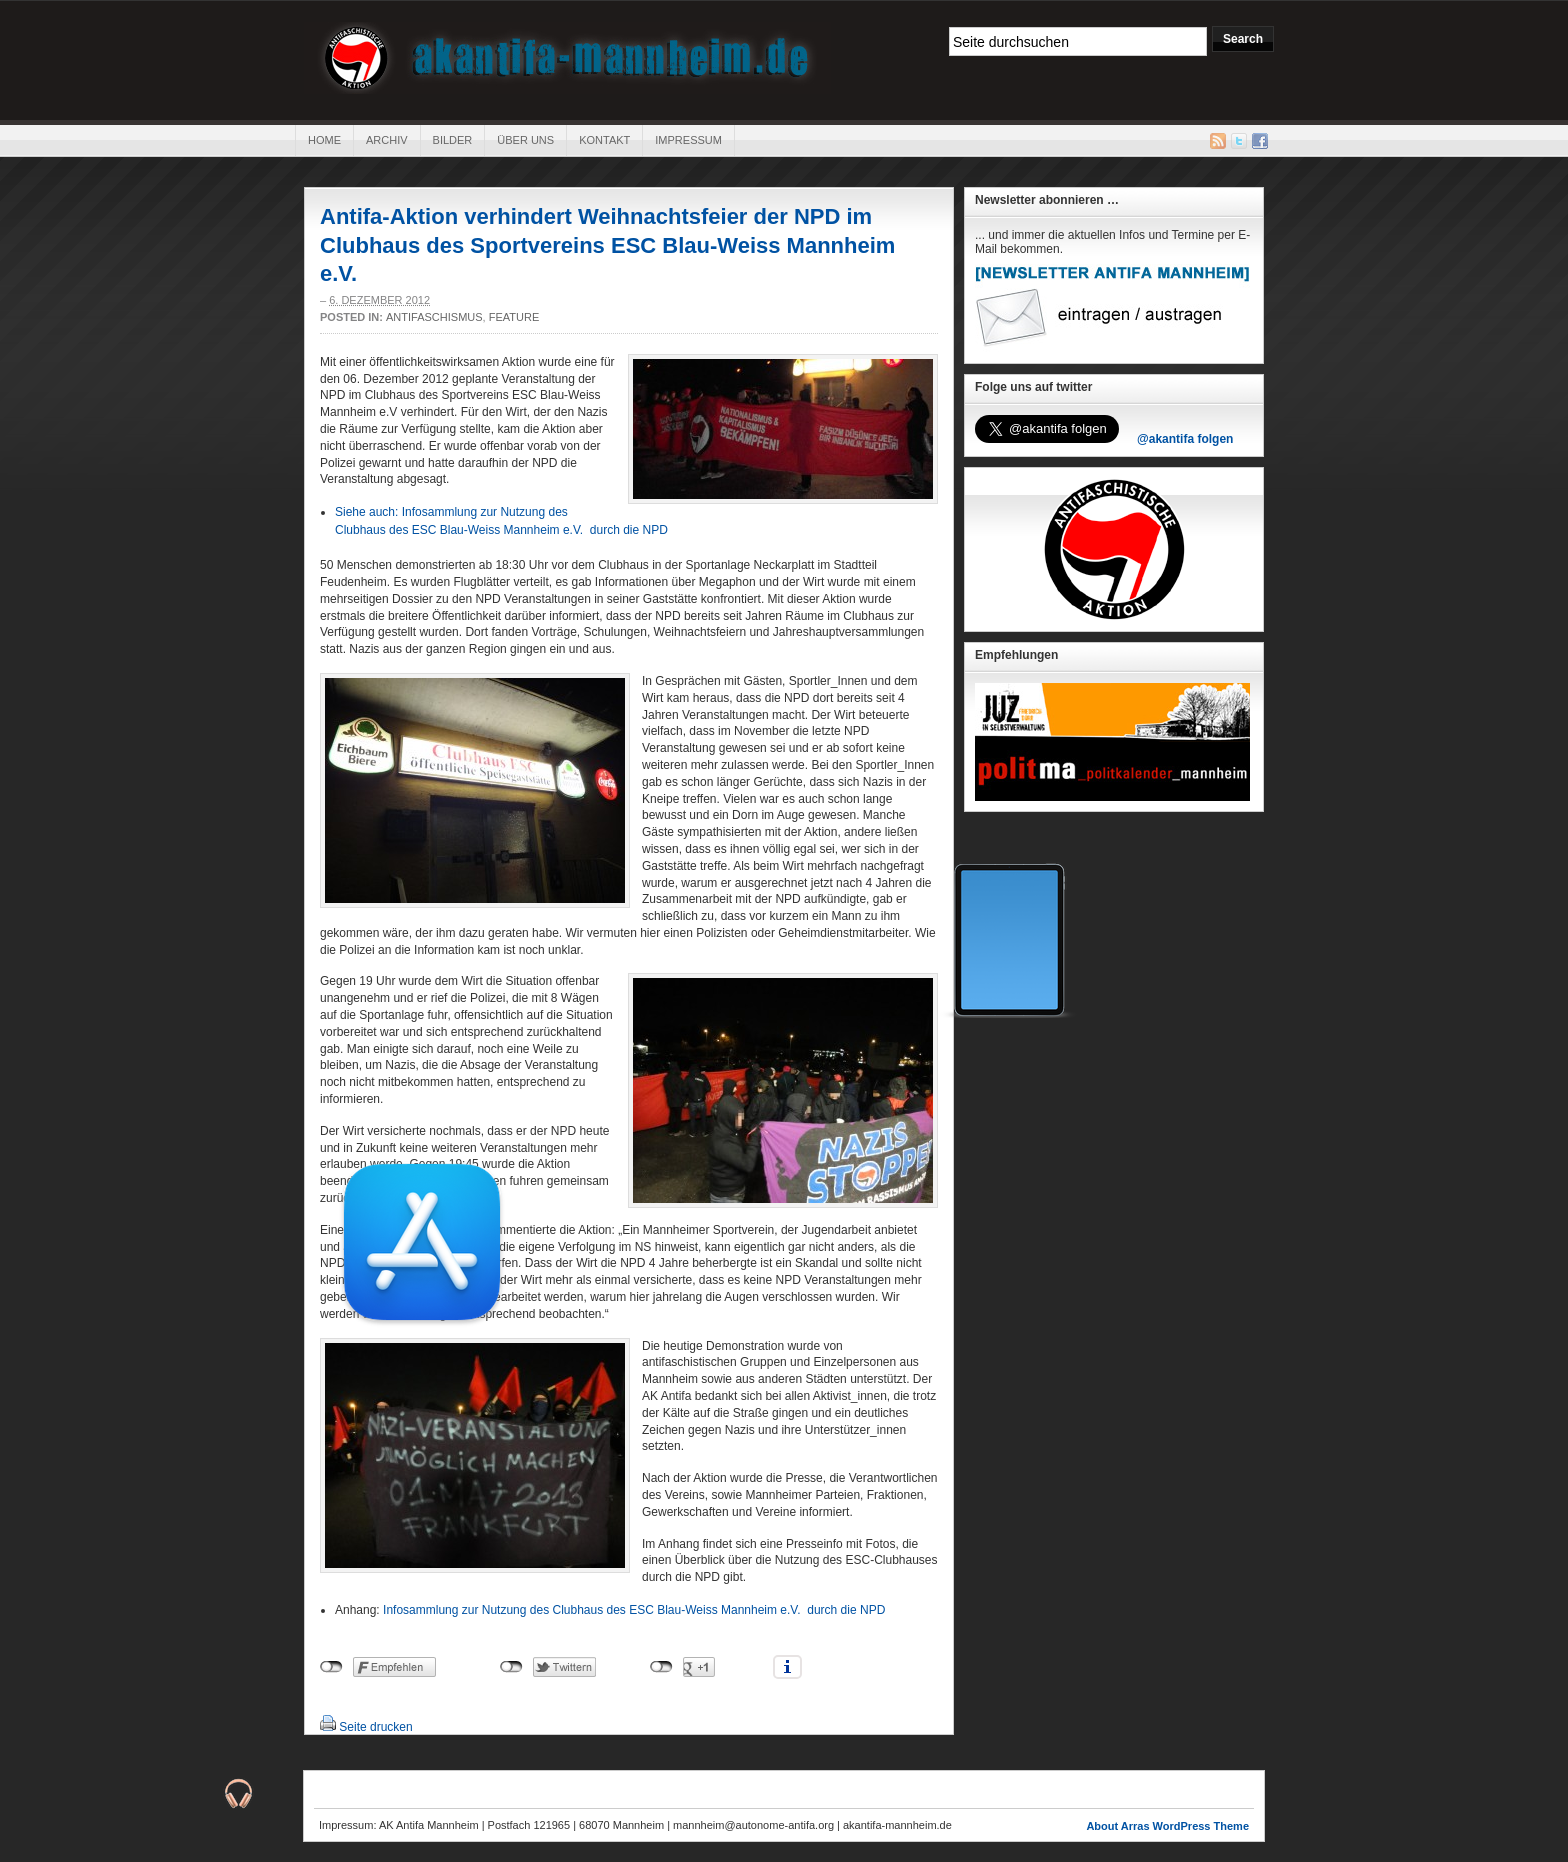 The image size is (1568, 1862). Describe the element at coordinates (422, 1242) in the screenshot. I see `open the App Store to browse and download apps` at that location.